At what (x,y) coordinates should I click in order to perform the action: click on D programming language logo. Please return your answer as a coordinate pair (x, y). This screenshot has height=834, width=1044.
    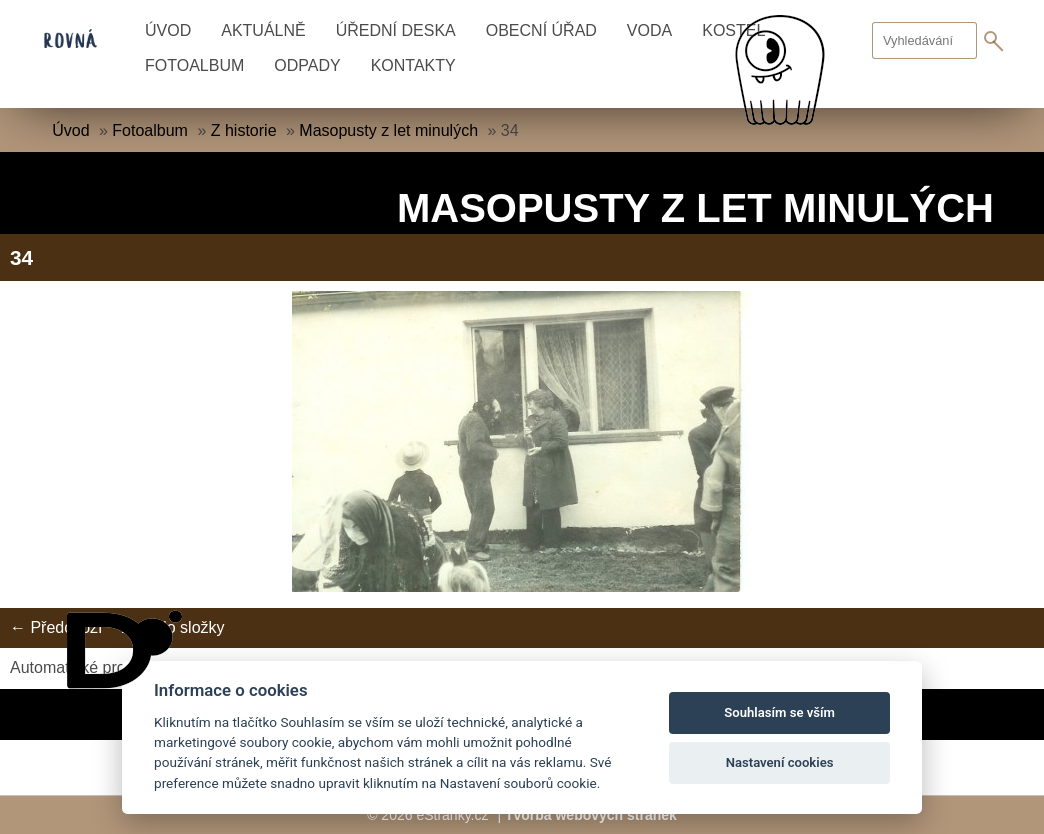
    Looking at the image, I should click on (124, 649).